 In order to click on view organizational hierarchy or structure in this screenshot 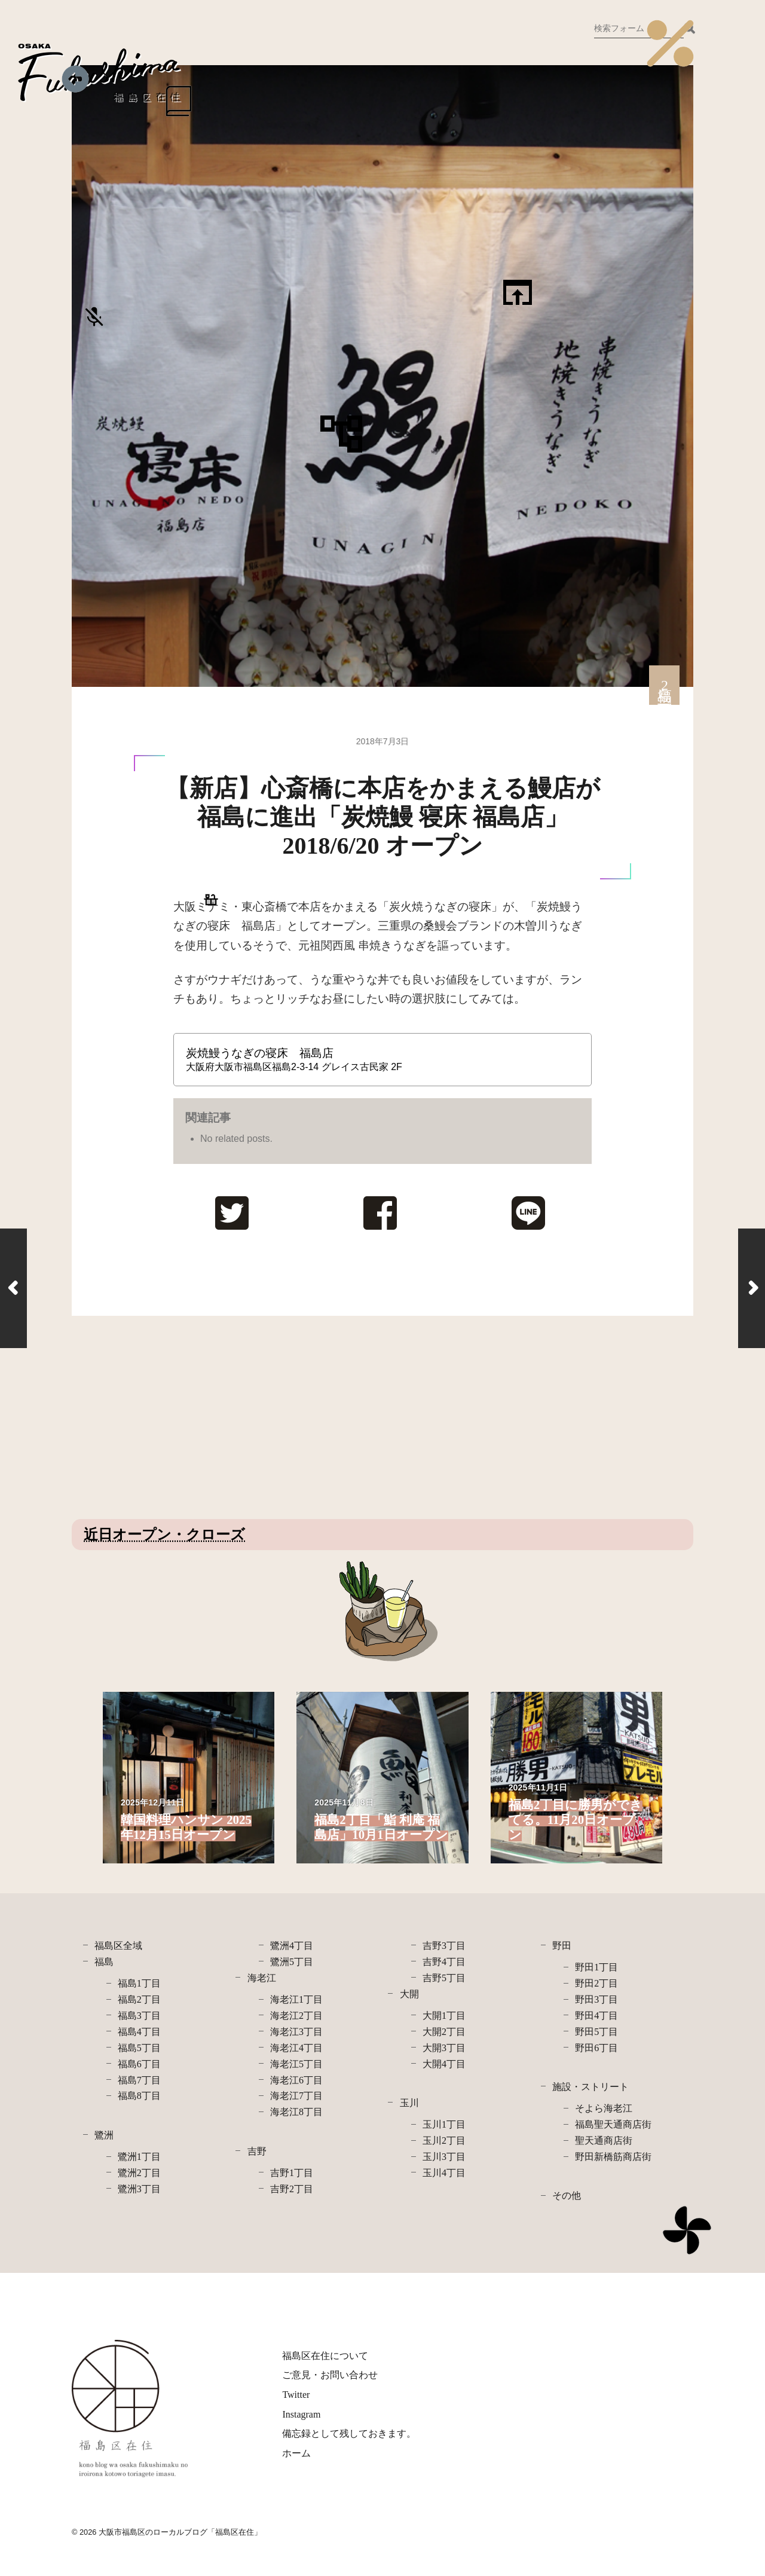, I will do `click(341, 434)`.